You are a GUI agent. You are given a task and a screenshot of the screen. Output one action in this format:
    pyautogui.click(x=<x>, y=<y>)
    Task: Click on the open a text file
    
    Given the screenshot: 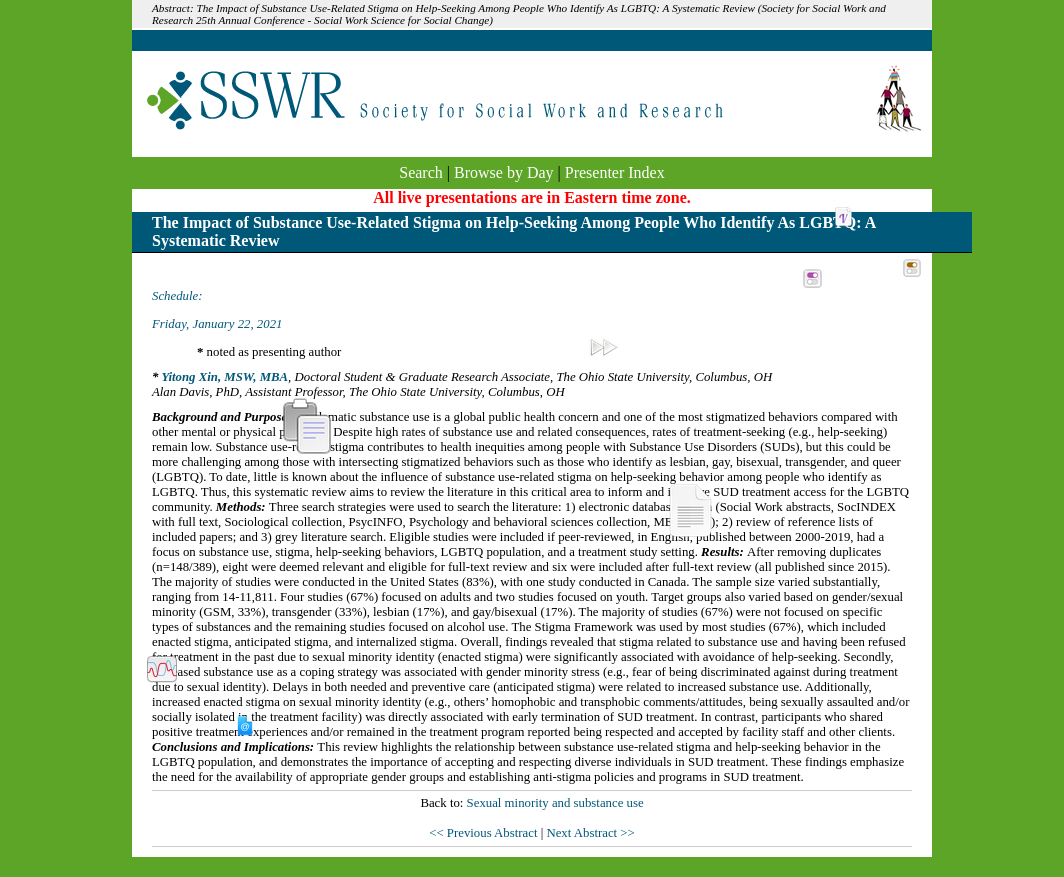 What is the action you would take?
    pyautogui.click(x=690, y=510)
    